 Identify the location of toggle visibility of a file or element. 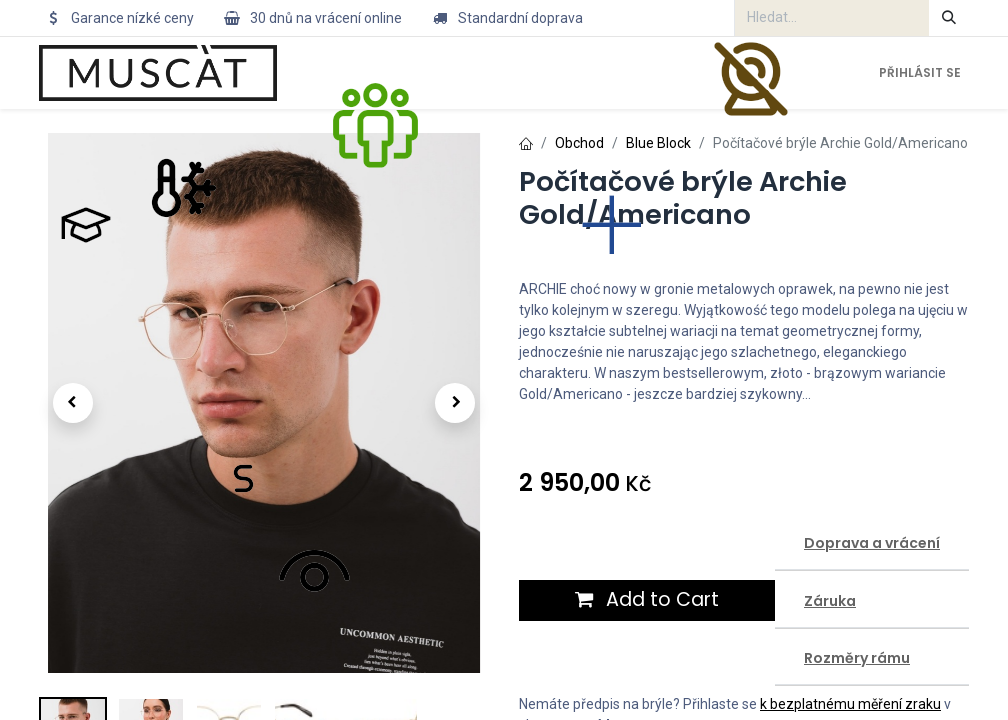
(314, 573).